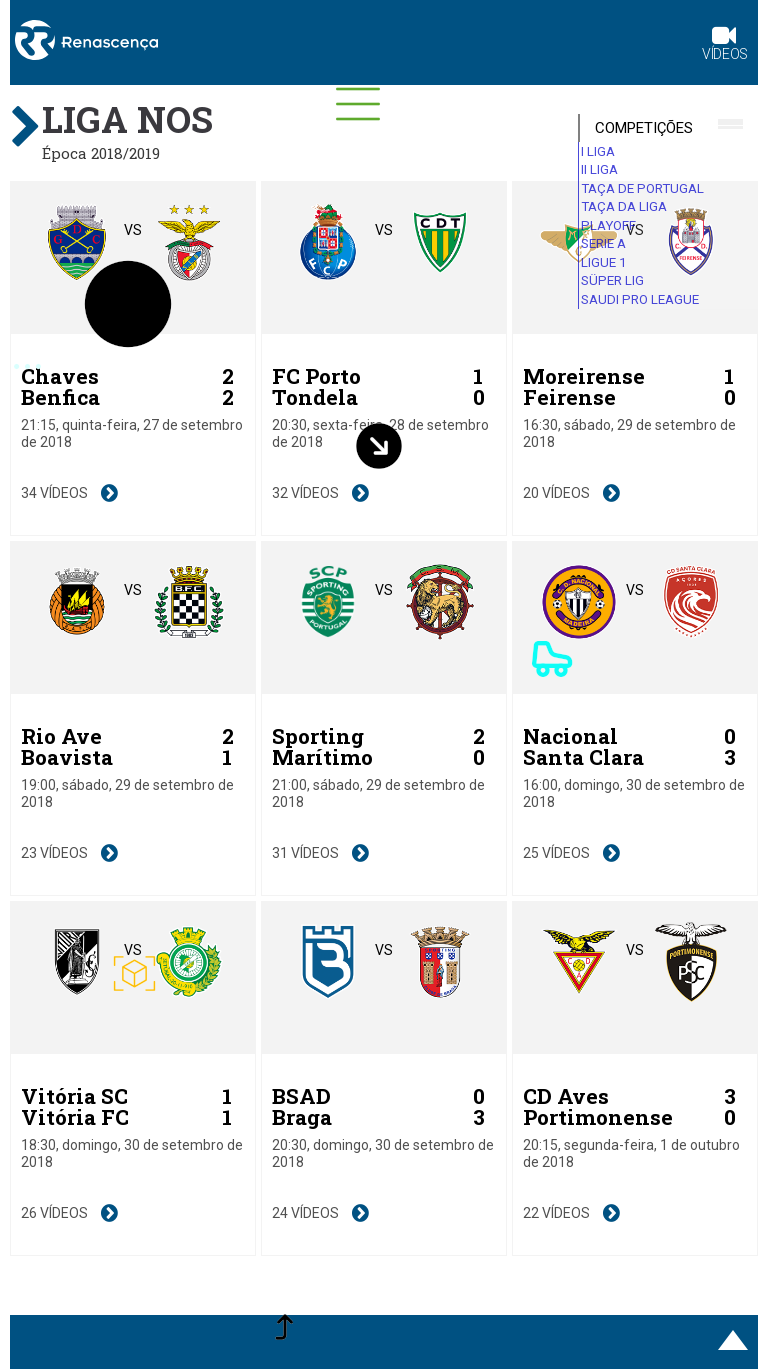 The height and width of the screenshot is (1369, 768). I want to click on browse roller skating activities or locations, so click(552, 659).